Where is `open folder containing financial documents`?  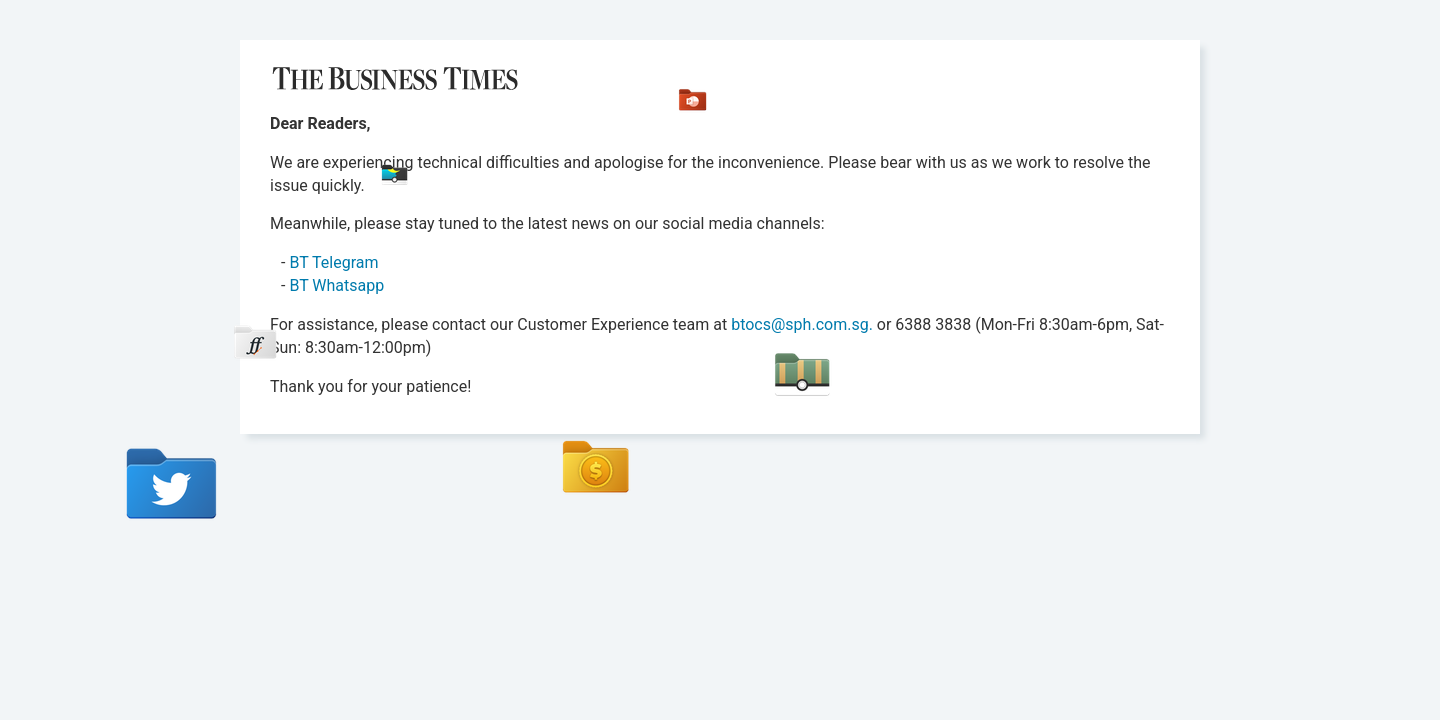
open folder containing financial documents is located at coordinates (595, 468).